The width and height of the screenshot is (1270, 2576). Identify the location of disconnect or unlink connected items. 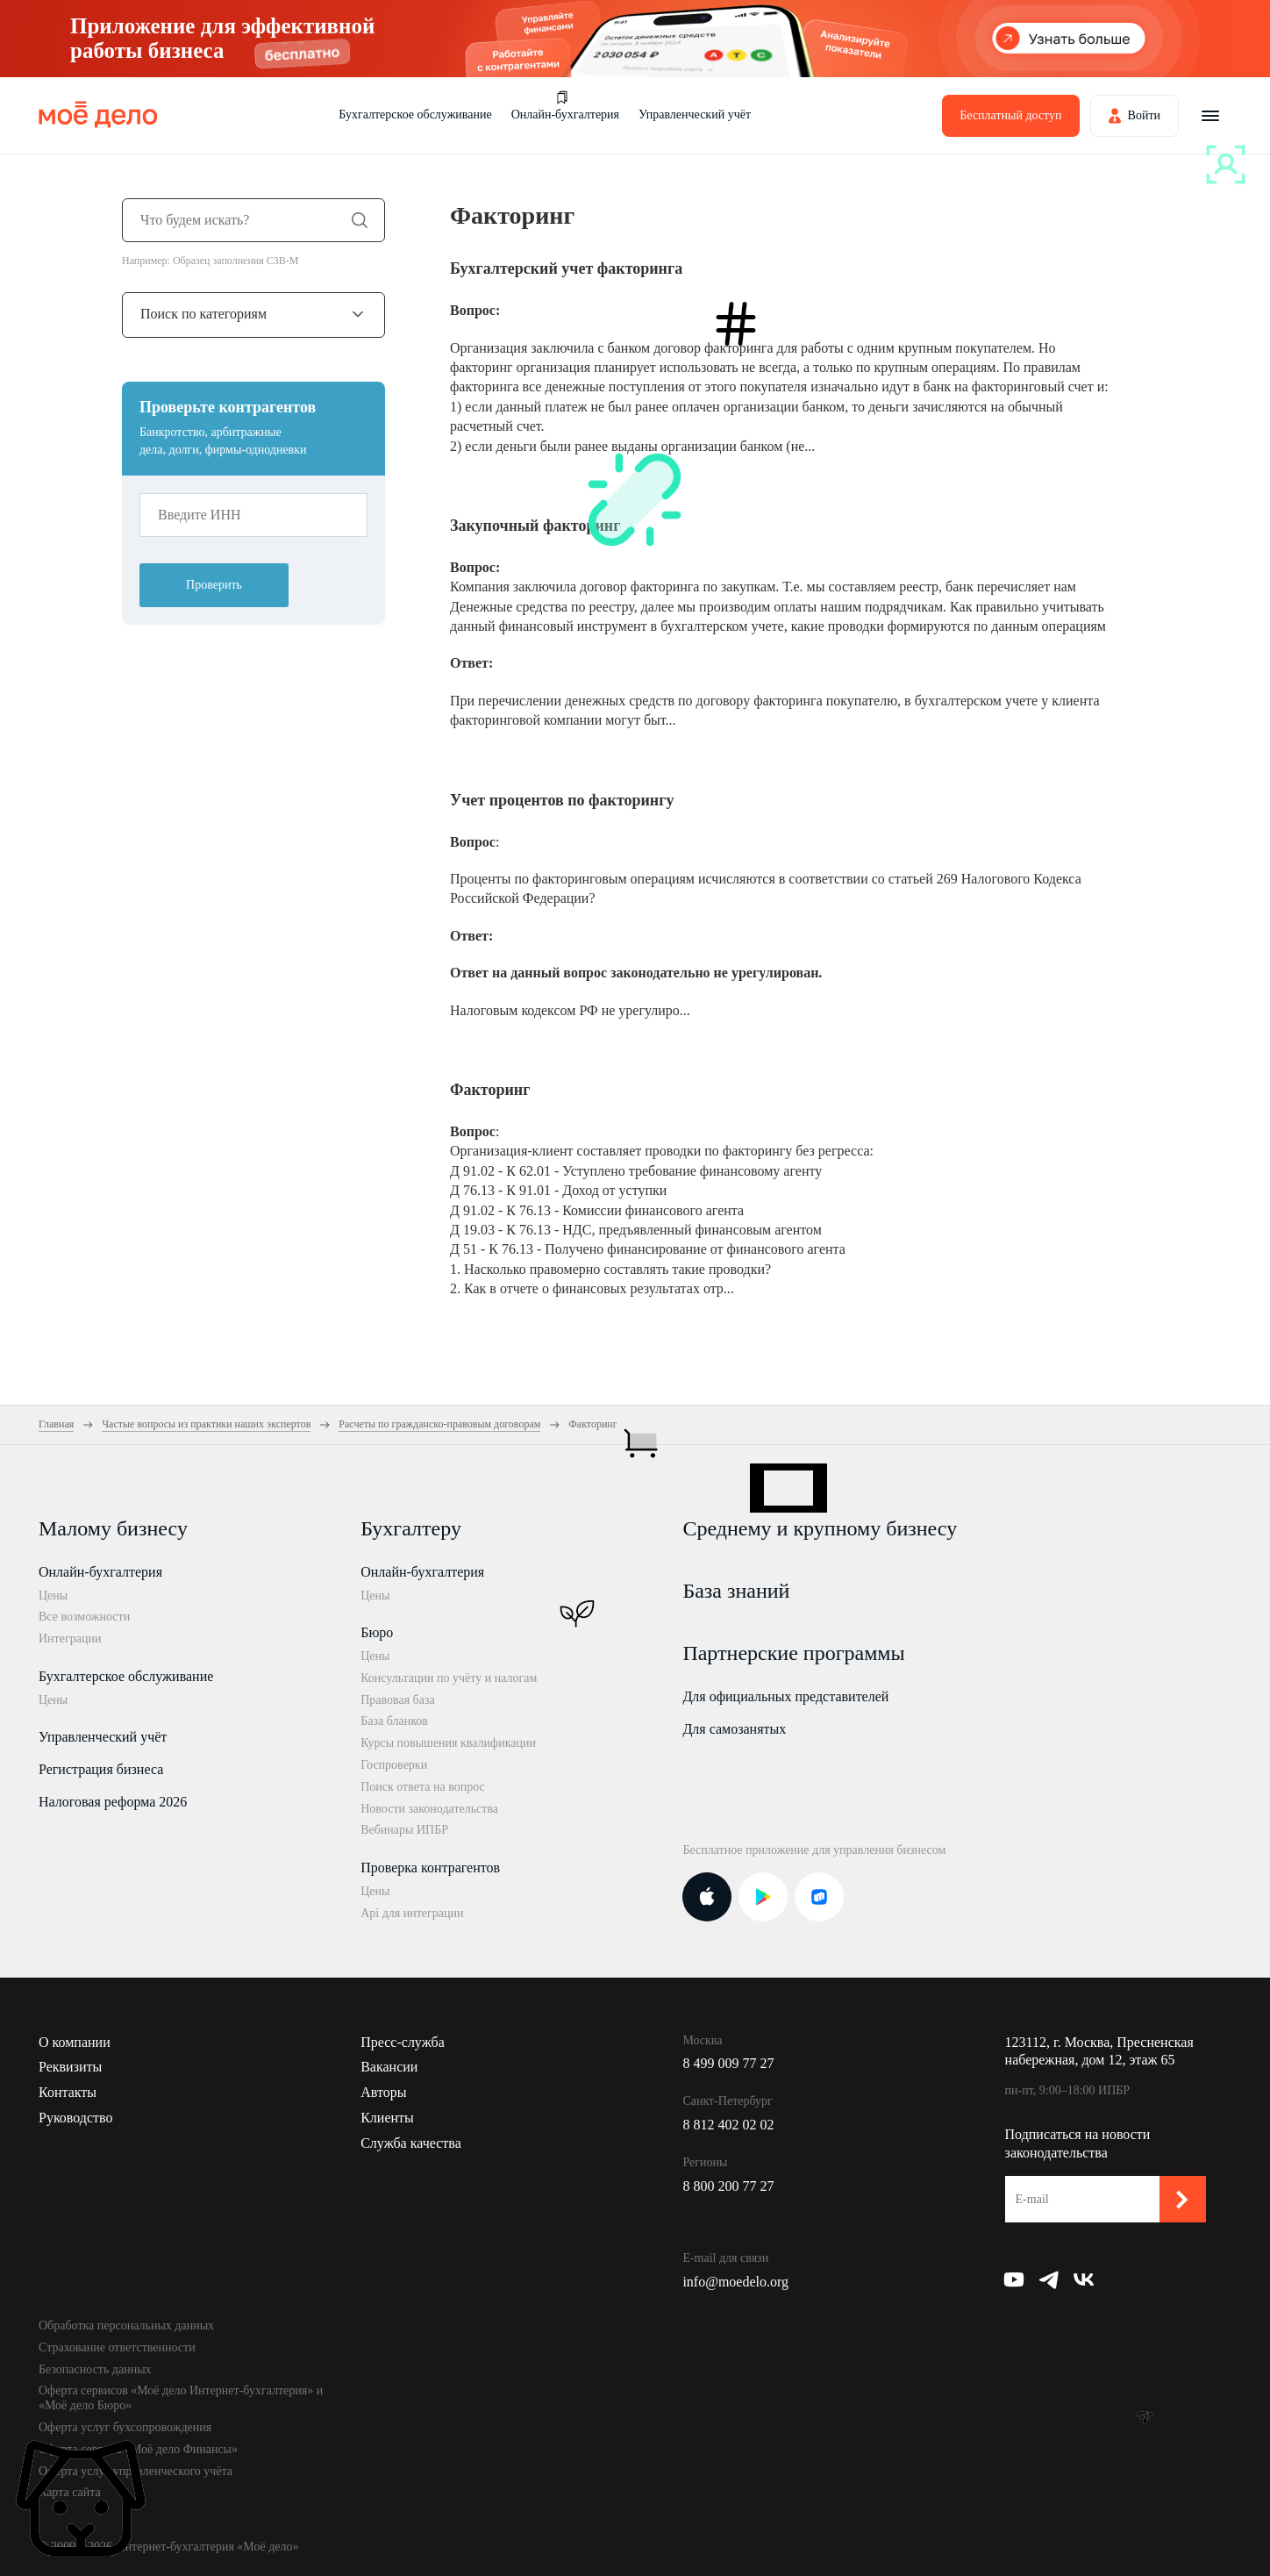
(634, 499).